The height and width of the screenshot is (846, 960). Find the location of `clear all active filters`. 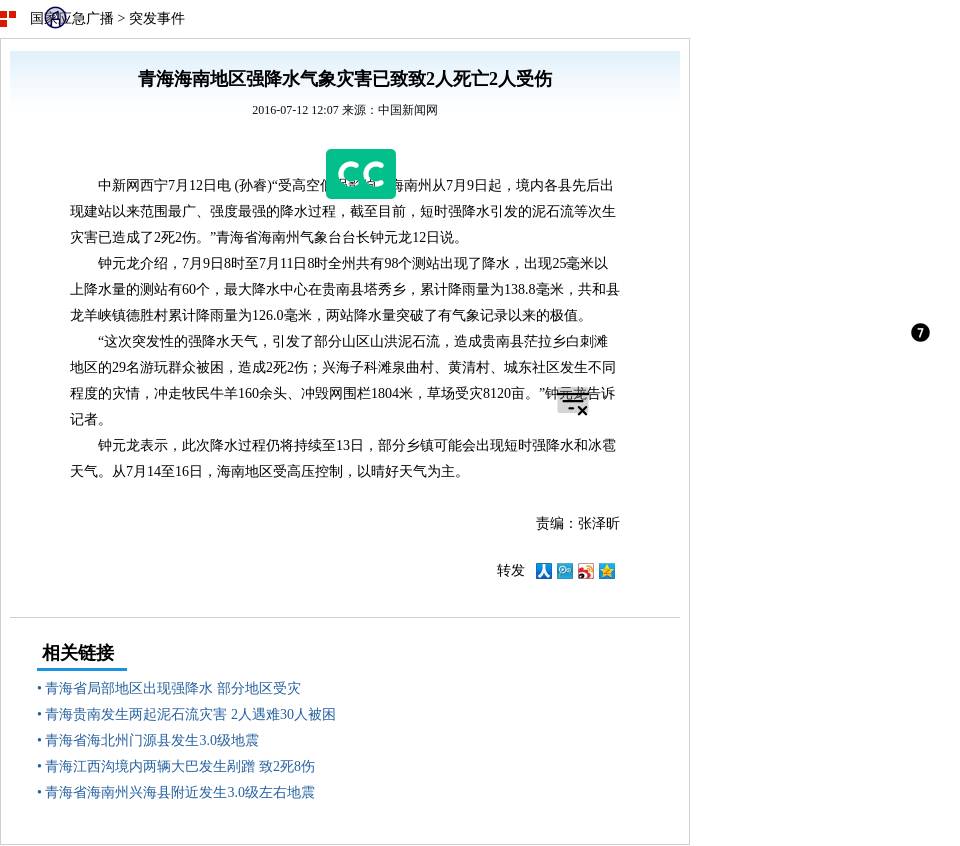

clear all active filters is located at coordinates (573, 400).